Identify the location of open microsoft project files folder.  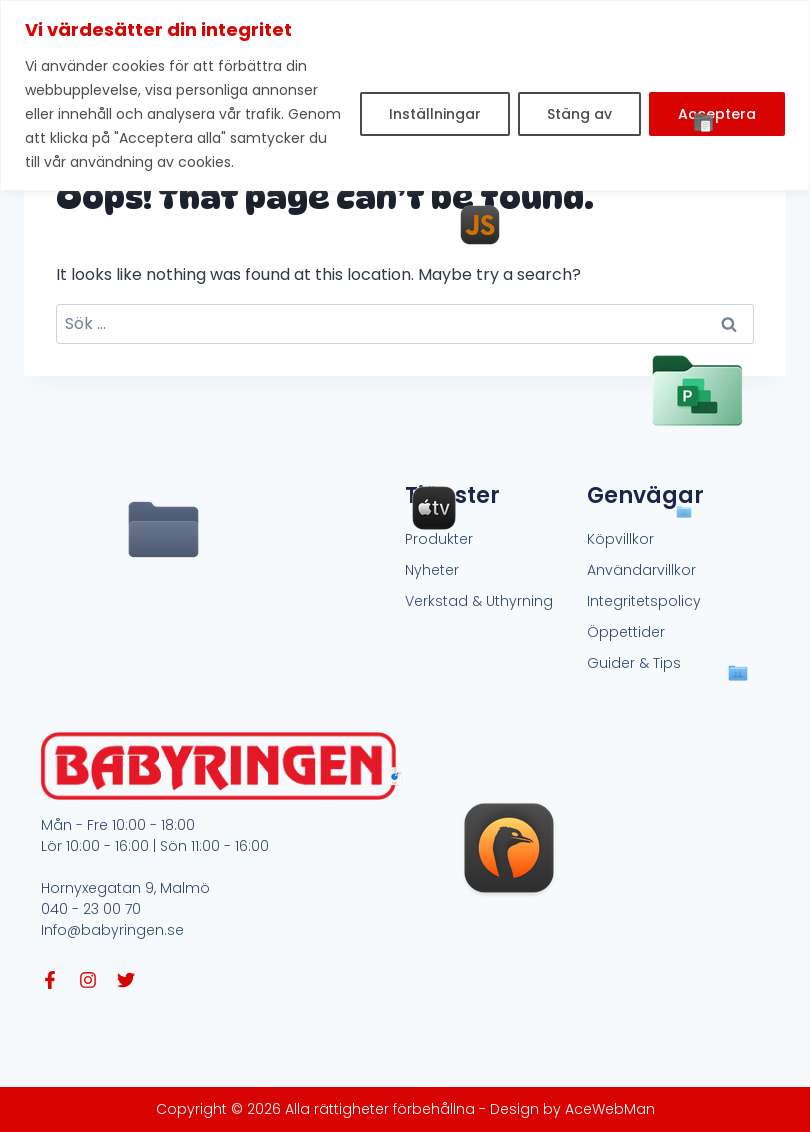
(697, 393).